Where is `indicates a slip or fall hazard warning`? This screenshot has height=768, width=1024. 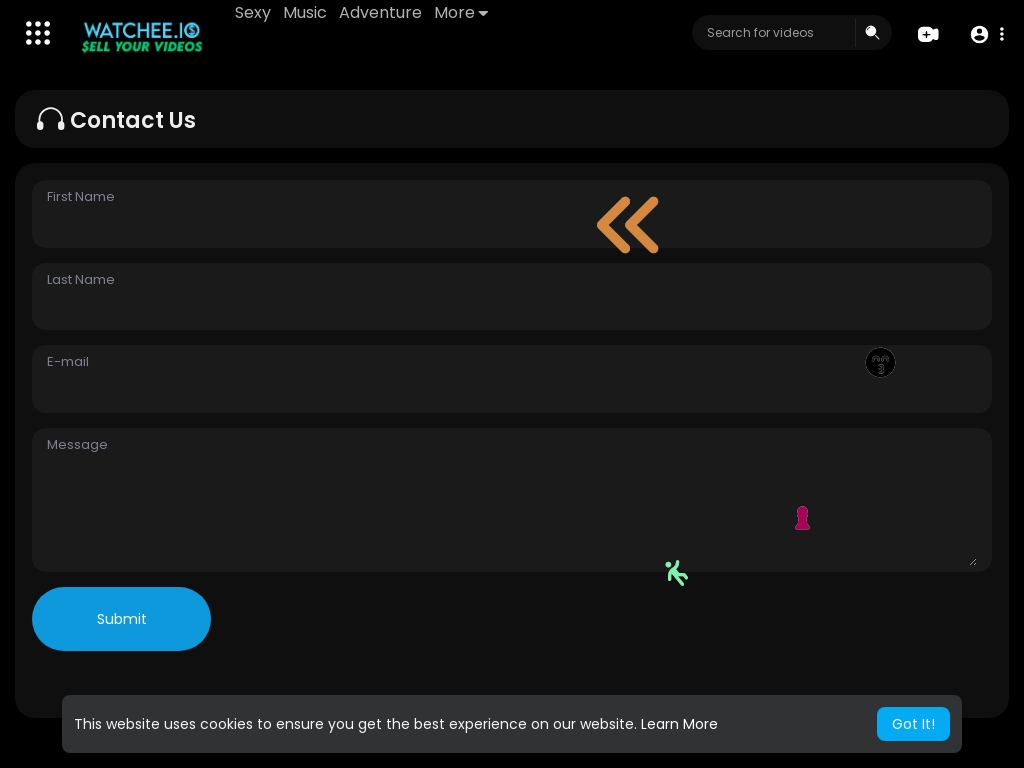
indicates a slip or fall hazard warning is located at coordinates (676, 573).